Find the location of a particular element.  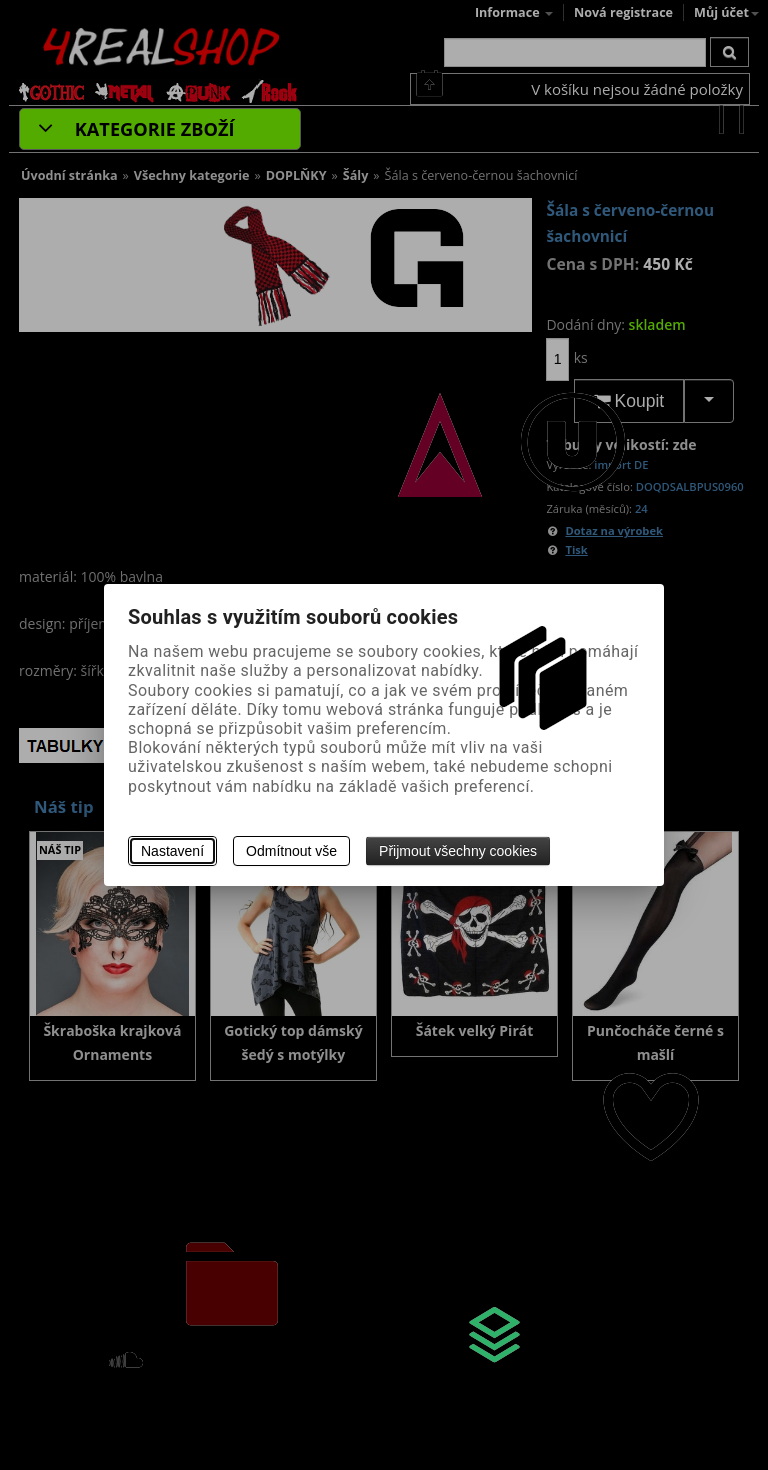

Grid.ai company logo is located at coordinates (417, 258).